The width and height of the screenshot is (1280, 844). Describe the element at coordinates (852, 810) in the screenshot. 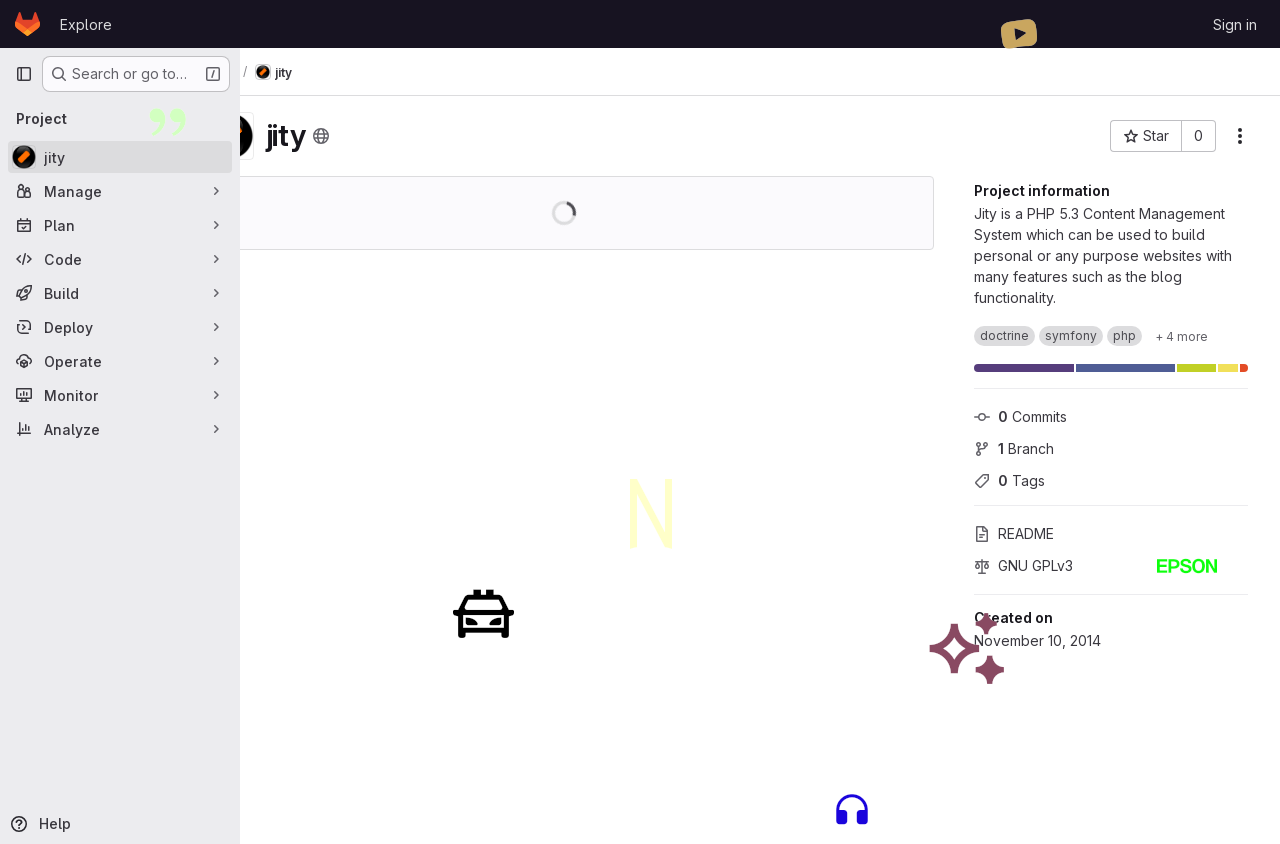

I see `access audio or music playback` at that location.